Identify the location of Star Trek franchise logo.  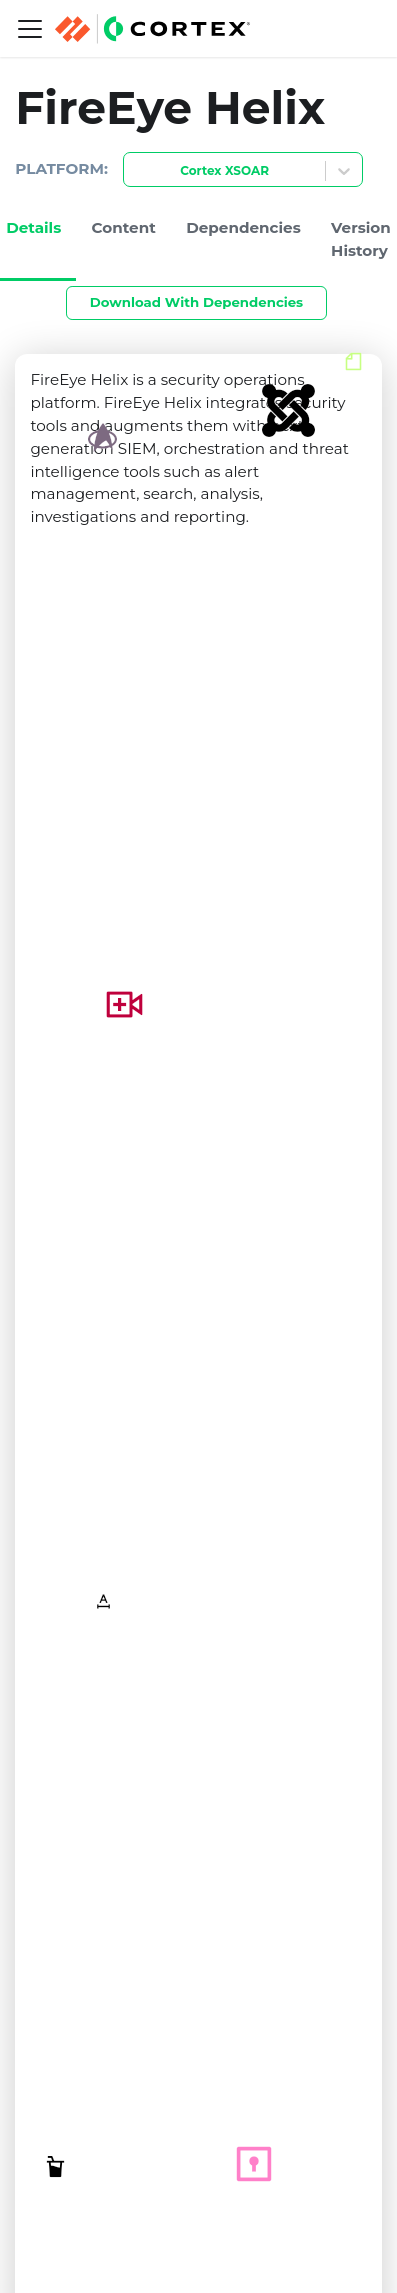
(102, 437).